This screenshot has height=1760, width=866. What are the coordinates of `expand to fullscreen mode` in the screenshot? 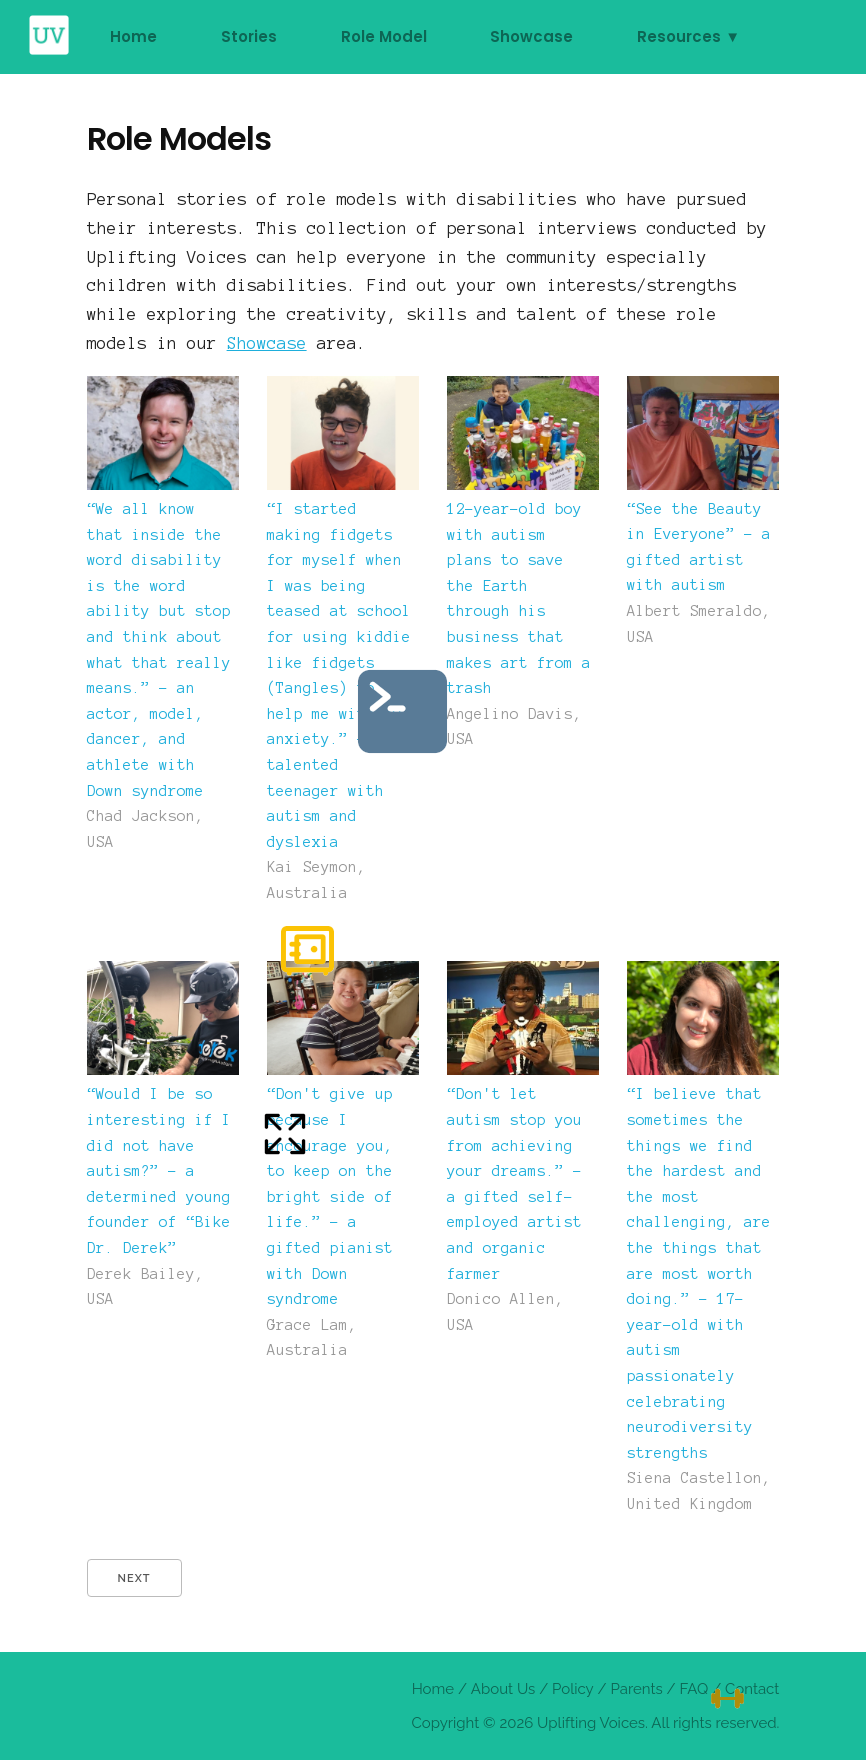 It's located at (285, 1134).